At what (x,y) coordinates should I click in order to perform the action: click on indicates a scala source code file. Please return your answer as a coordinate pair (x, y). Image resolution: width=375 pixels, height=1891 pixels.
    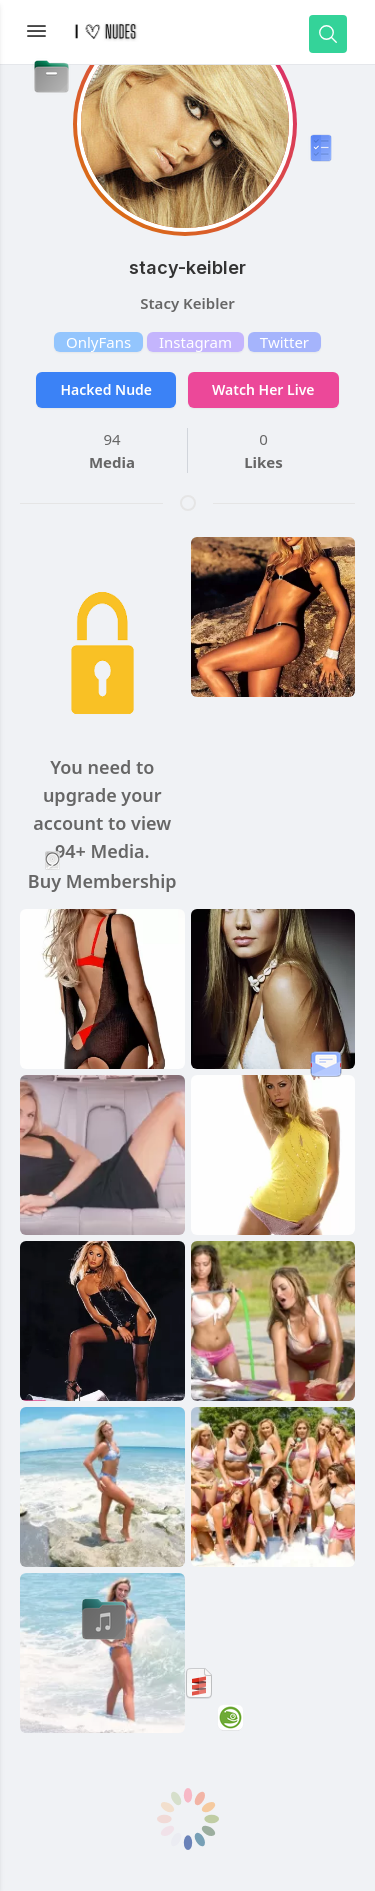
    Looking at the image, I should click on (199, 1683).